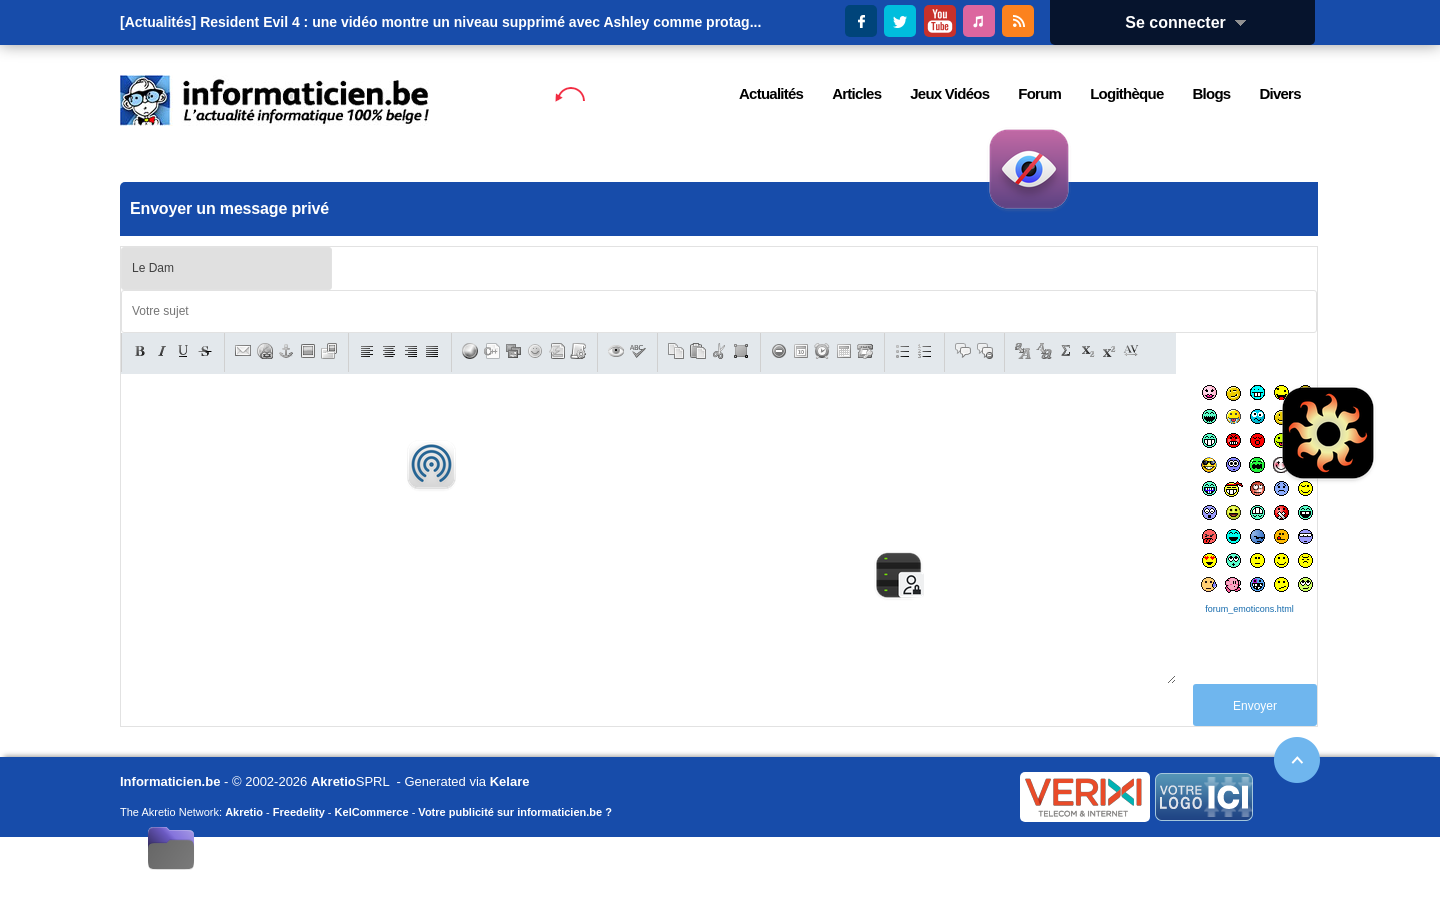  What do you see at coordinates (431, 464) in the screenshot?
I see `open snapdrop for local file sharing` at bounding box center [431, 464].